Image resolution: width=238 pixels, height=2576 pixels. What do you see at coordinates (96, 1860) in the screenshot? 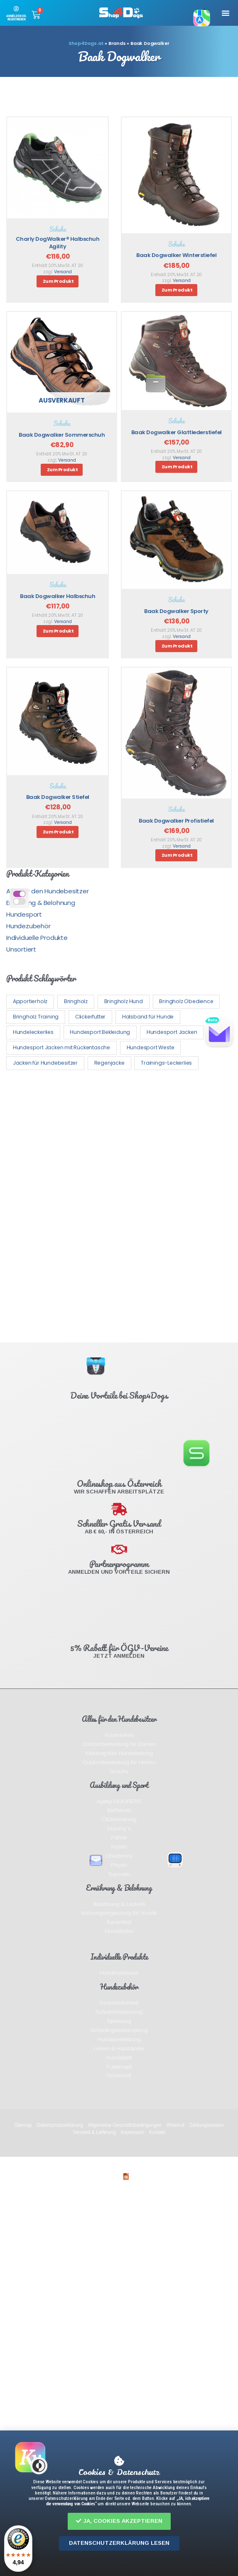
I see `open the mail application` at bounding box center [96, 1860].